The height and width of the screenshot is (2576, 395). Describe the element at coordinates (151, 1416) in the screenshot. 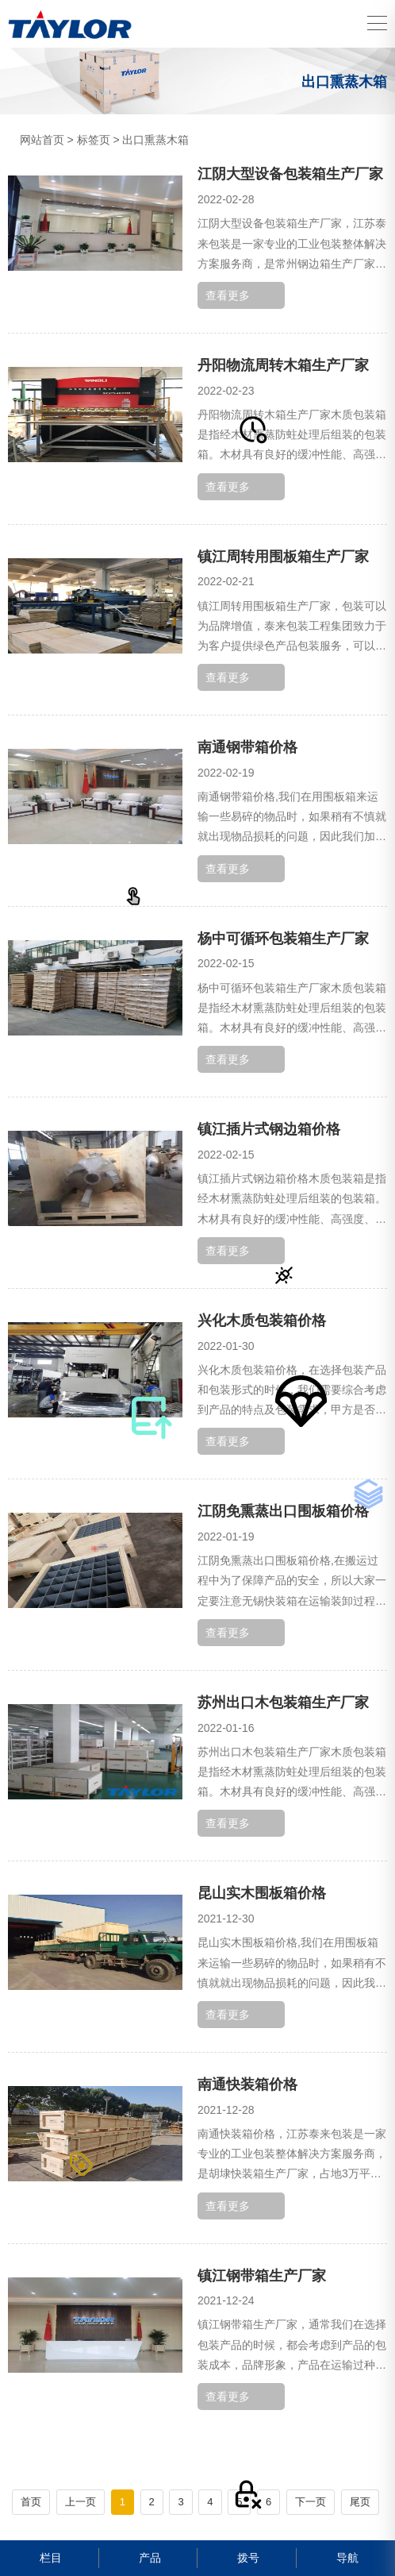

I see `upload a book or document` at that location.